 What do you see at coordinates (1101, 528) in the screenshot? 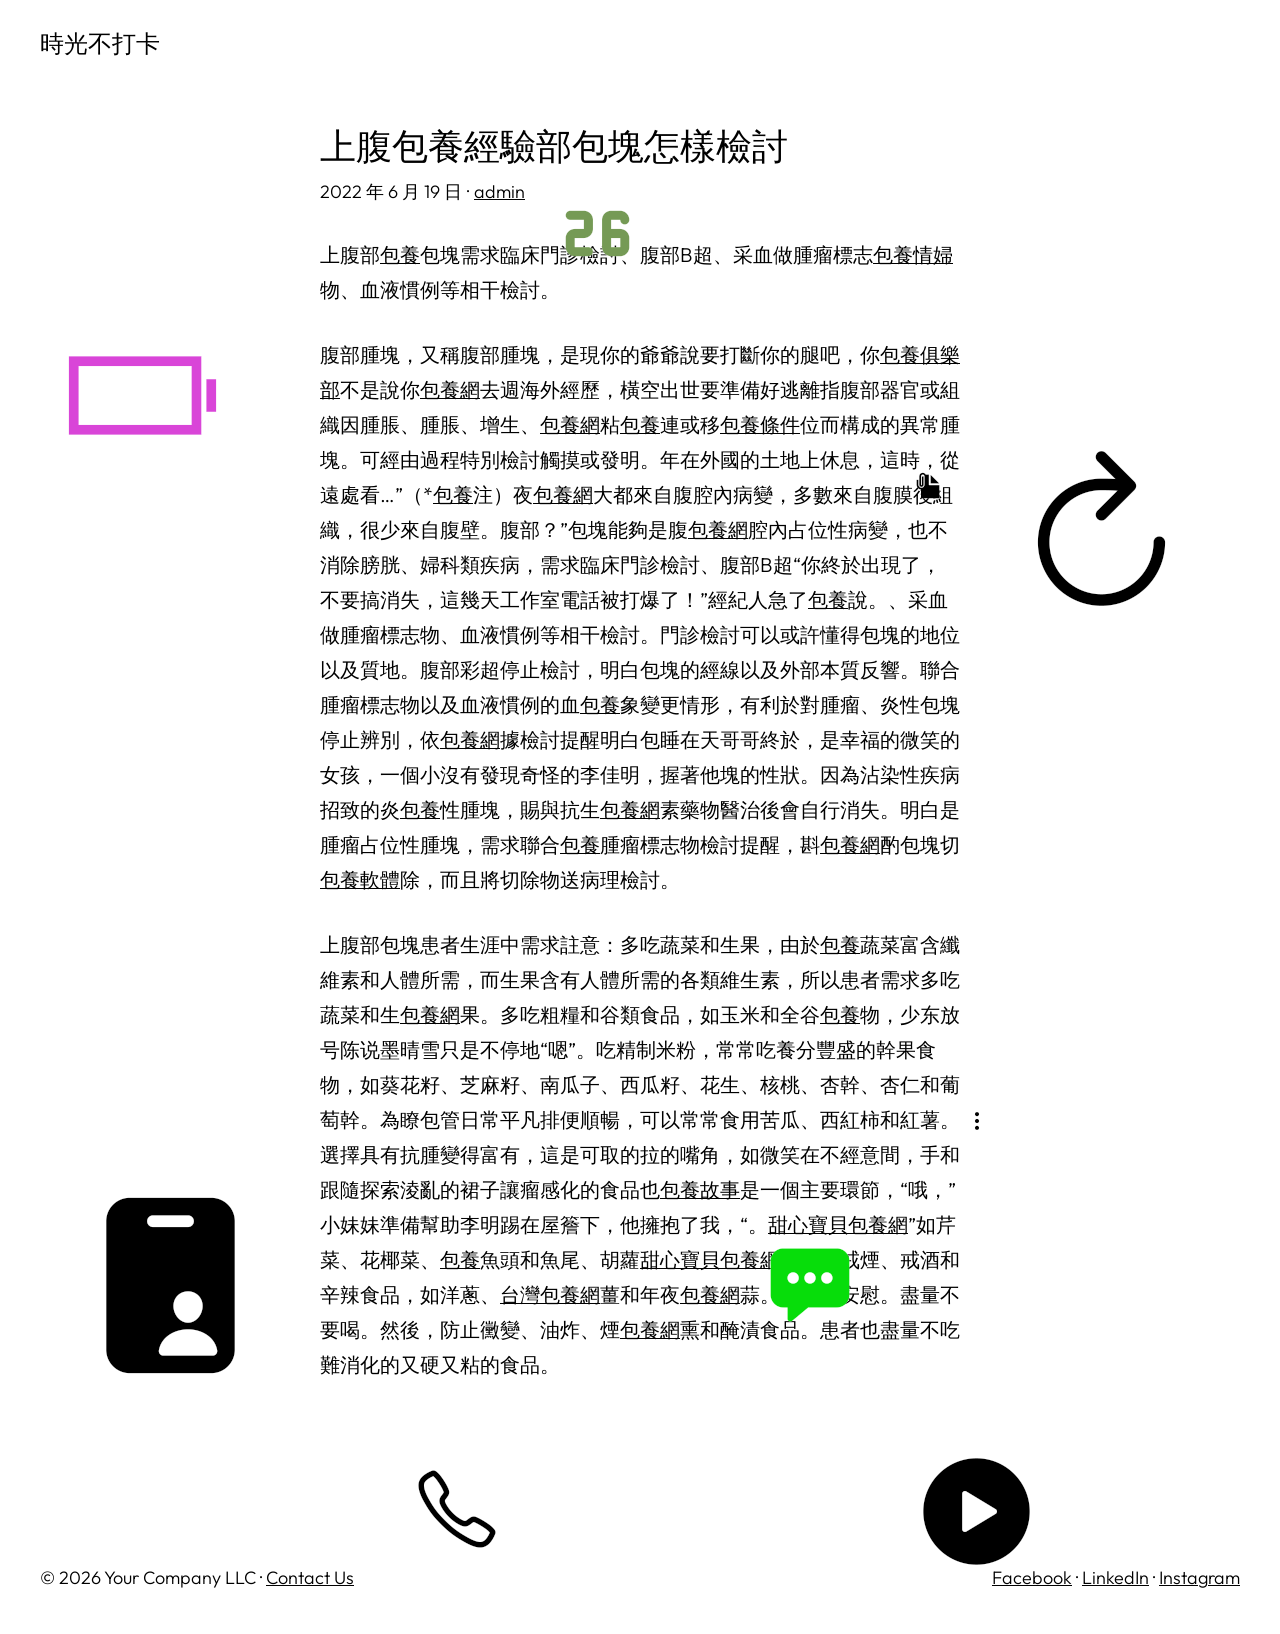
I see `refresh or reload the current page` at bounding box center [1101, 528].